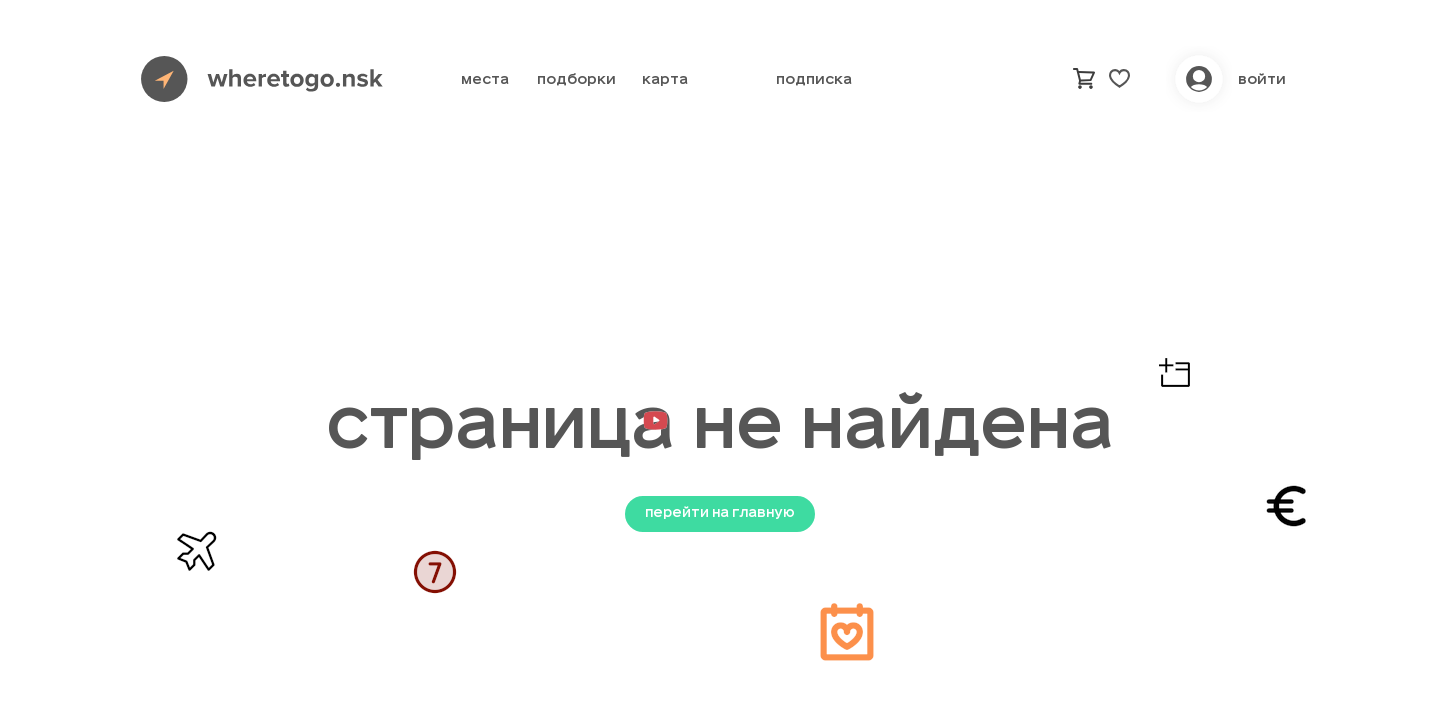  Describe the element at coordinates (1287, 506) in the screenshot. I see `view pricing in euros` at that location.